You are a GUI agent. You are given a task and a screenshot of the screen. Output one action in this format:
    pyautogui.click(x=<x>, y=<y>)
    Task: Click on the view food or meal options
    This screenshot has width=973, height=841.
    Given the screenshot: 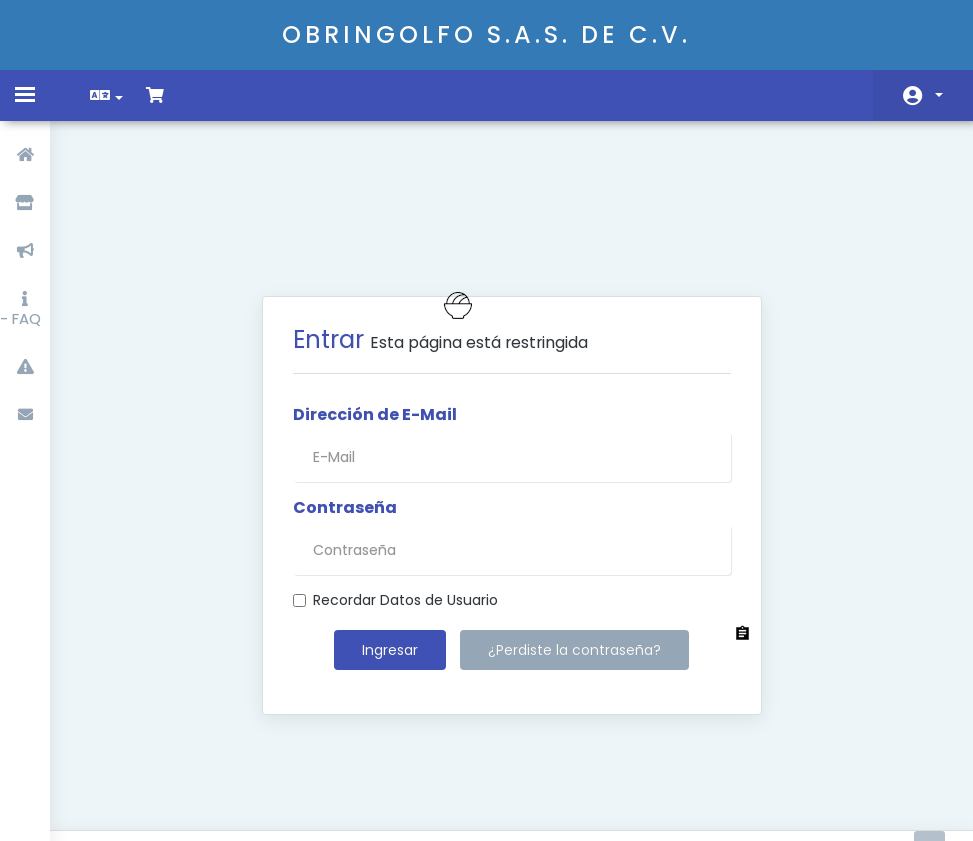 What is the action you would take?
    pyautogui.click(x=458, y=306)
    